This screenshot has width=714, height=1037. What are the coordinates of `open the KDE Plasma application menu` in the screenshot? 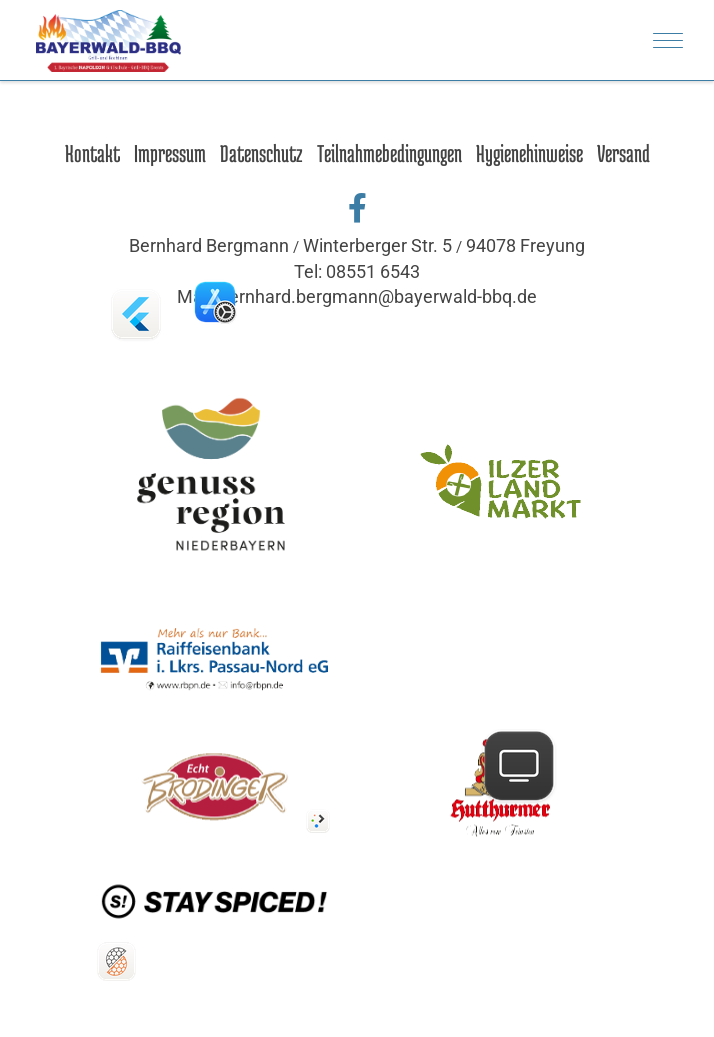 It's located at (318, 821).